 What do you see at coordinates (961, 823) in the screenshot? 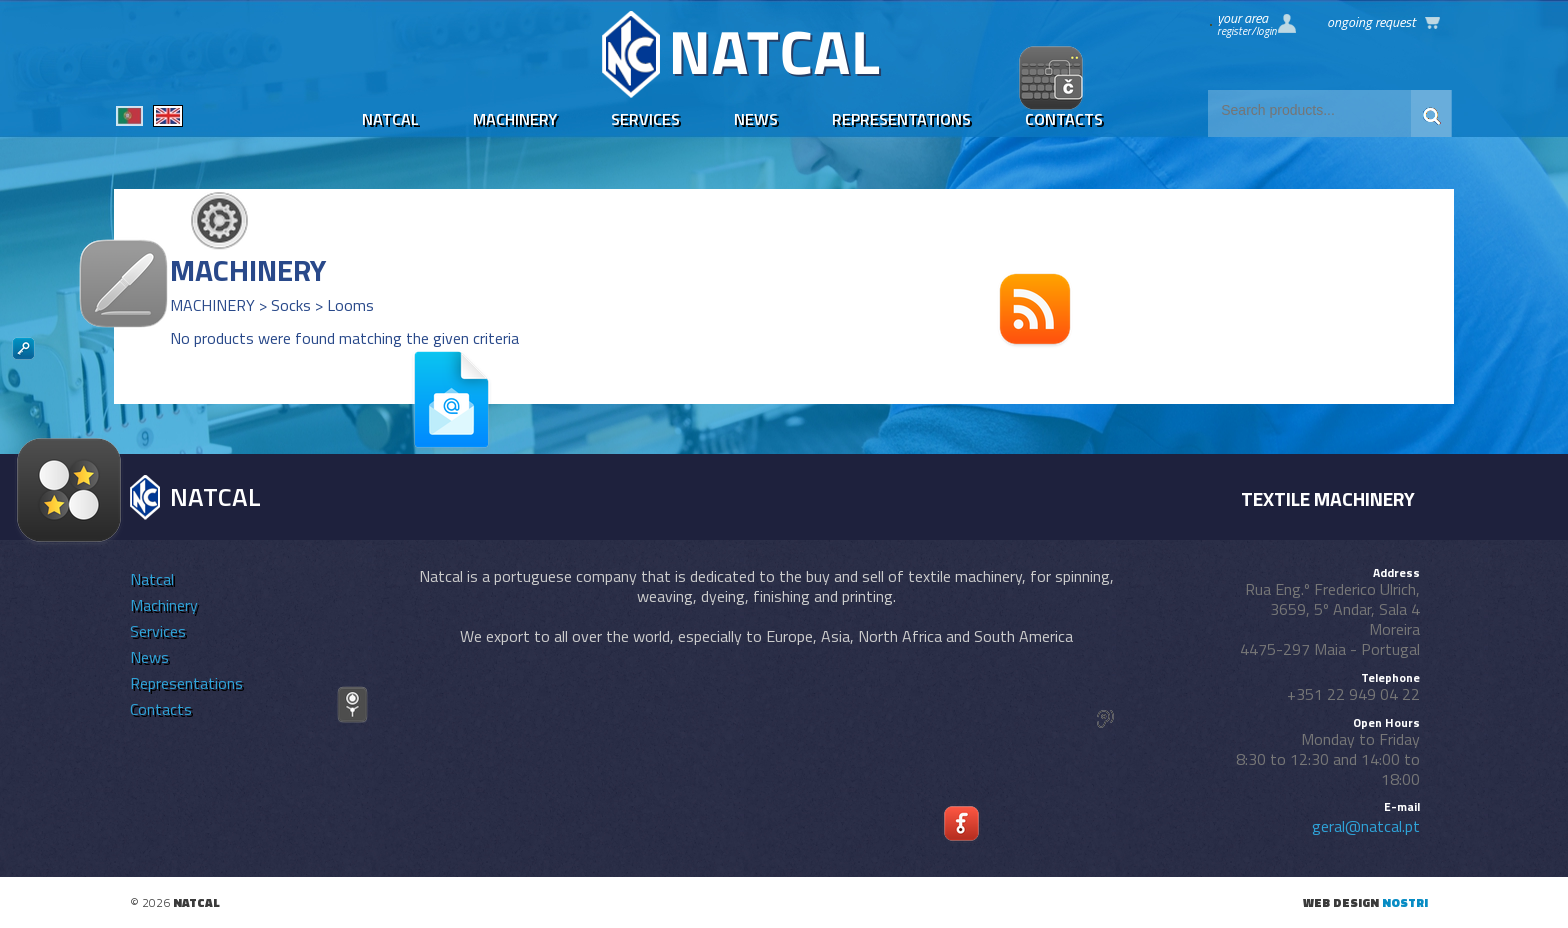
I see `open fritzing electronics design application` at bounding box center [961, 823].